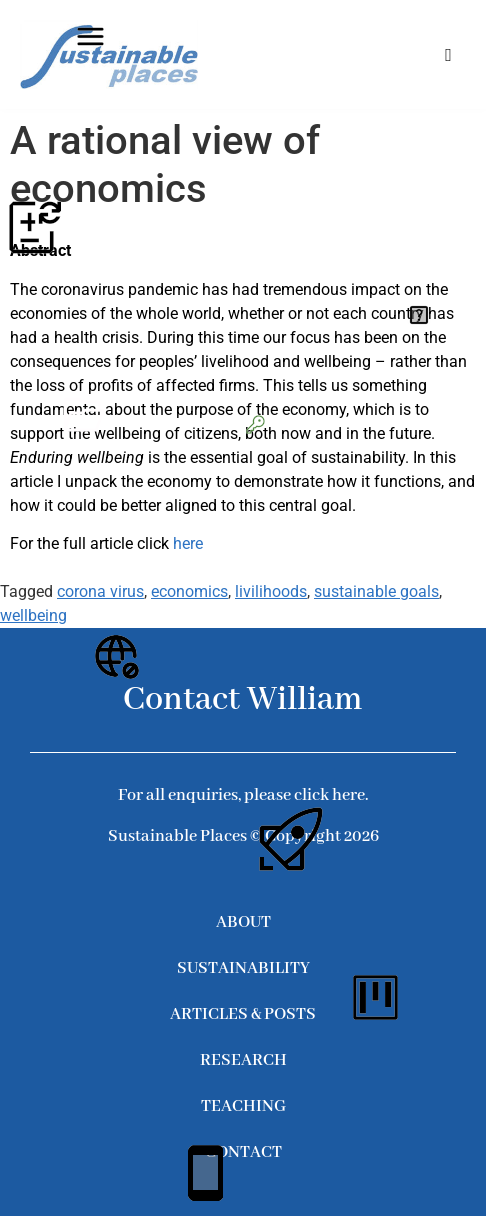 The width and height of the screenshot is (486, 1216). I want to click on launch or deploy a project, so click(291, 839).